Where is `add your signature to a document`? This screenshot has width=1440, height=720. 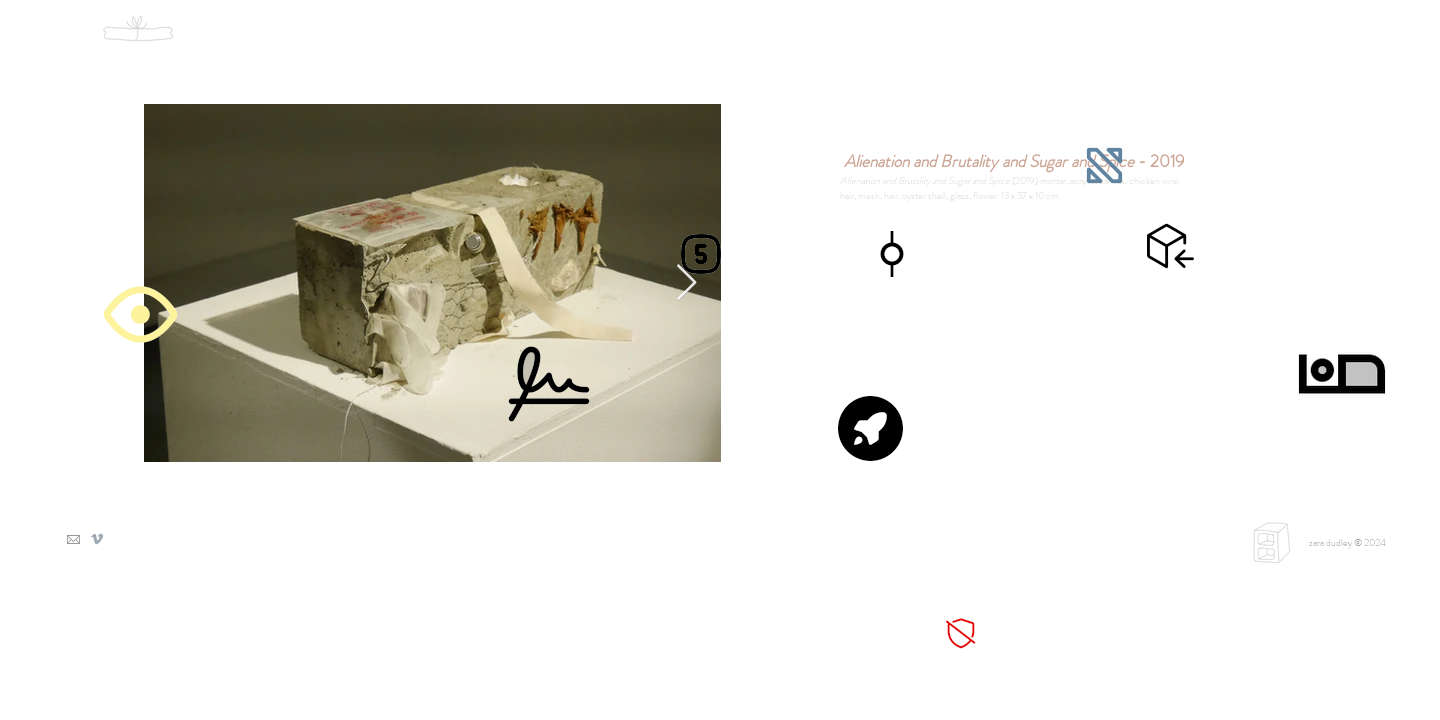 add your signature to a document is located at coordinates (549, 384).